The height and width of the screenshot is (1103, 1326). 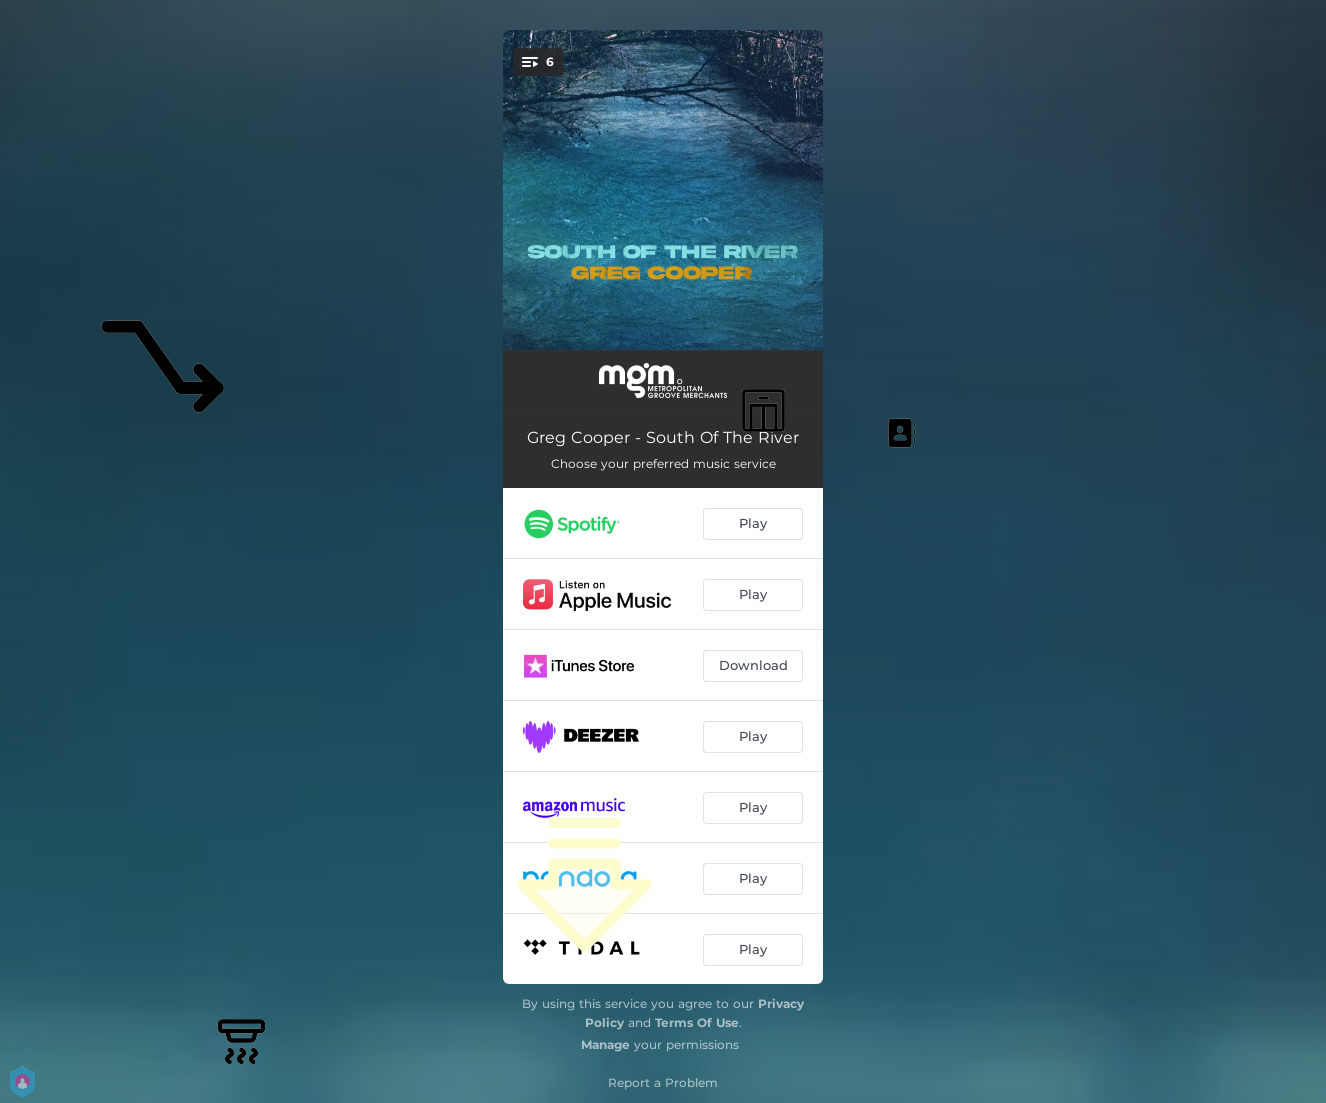 I want to click on download file or content, so click(x=584, y=879).